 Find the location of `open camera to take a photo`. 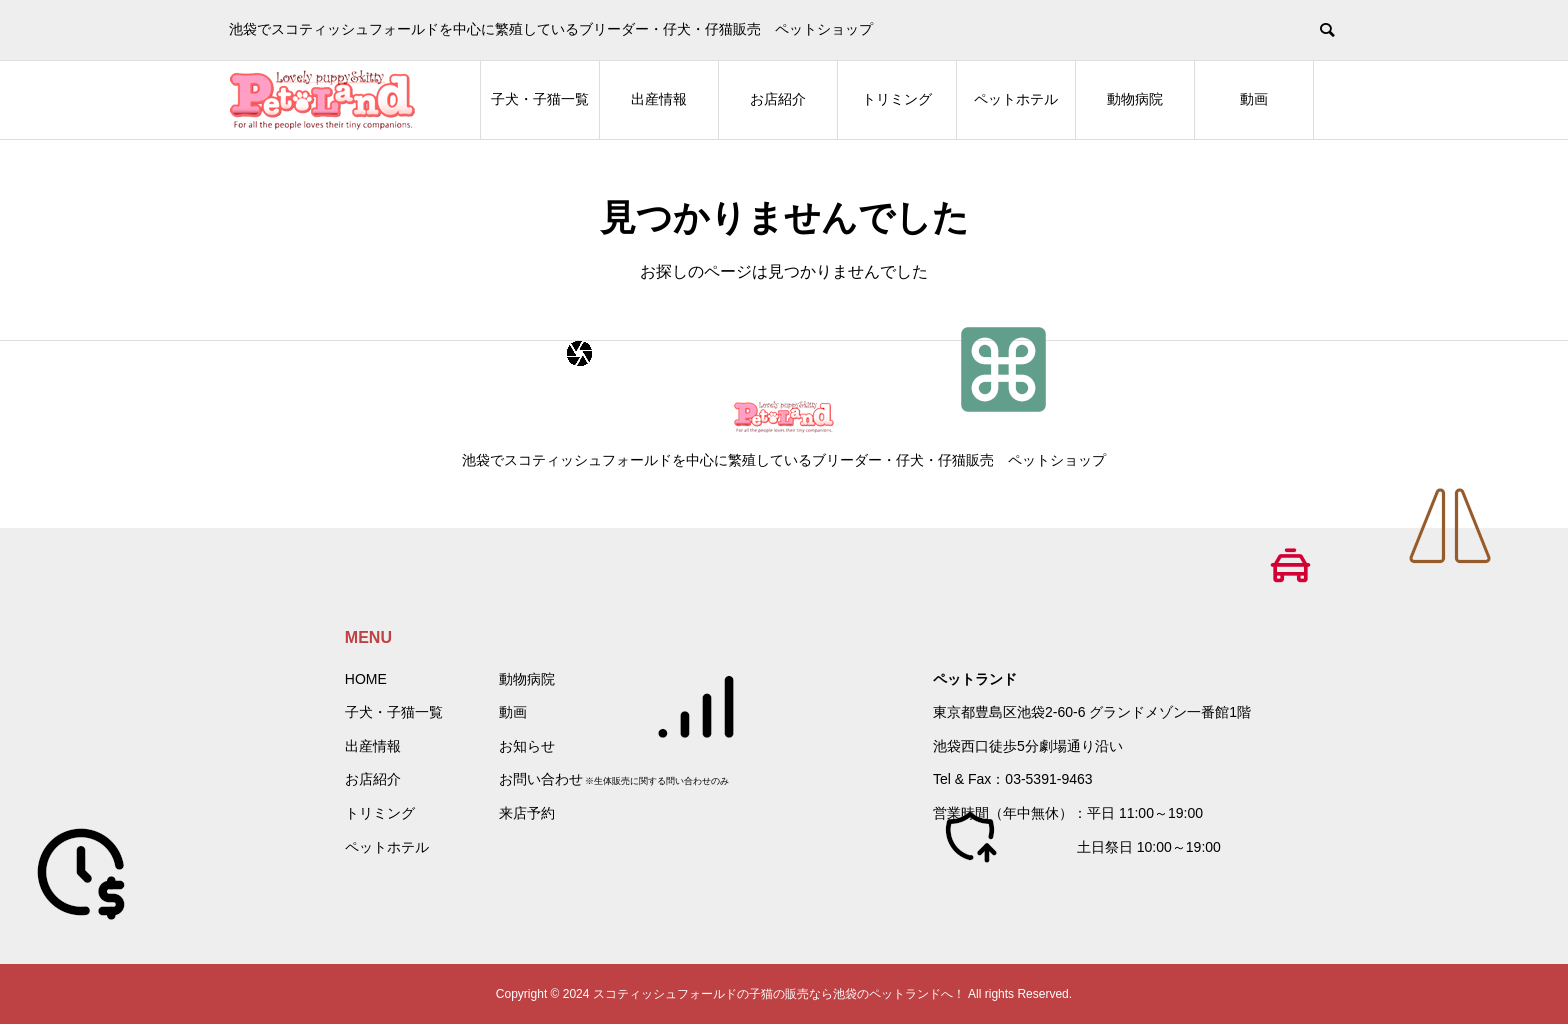

open camera to take a photo is located at coordinates (579, 353).